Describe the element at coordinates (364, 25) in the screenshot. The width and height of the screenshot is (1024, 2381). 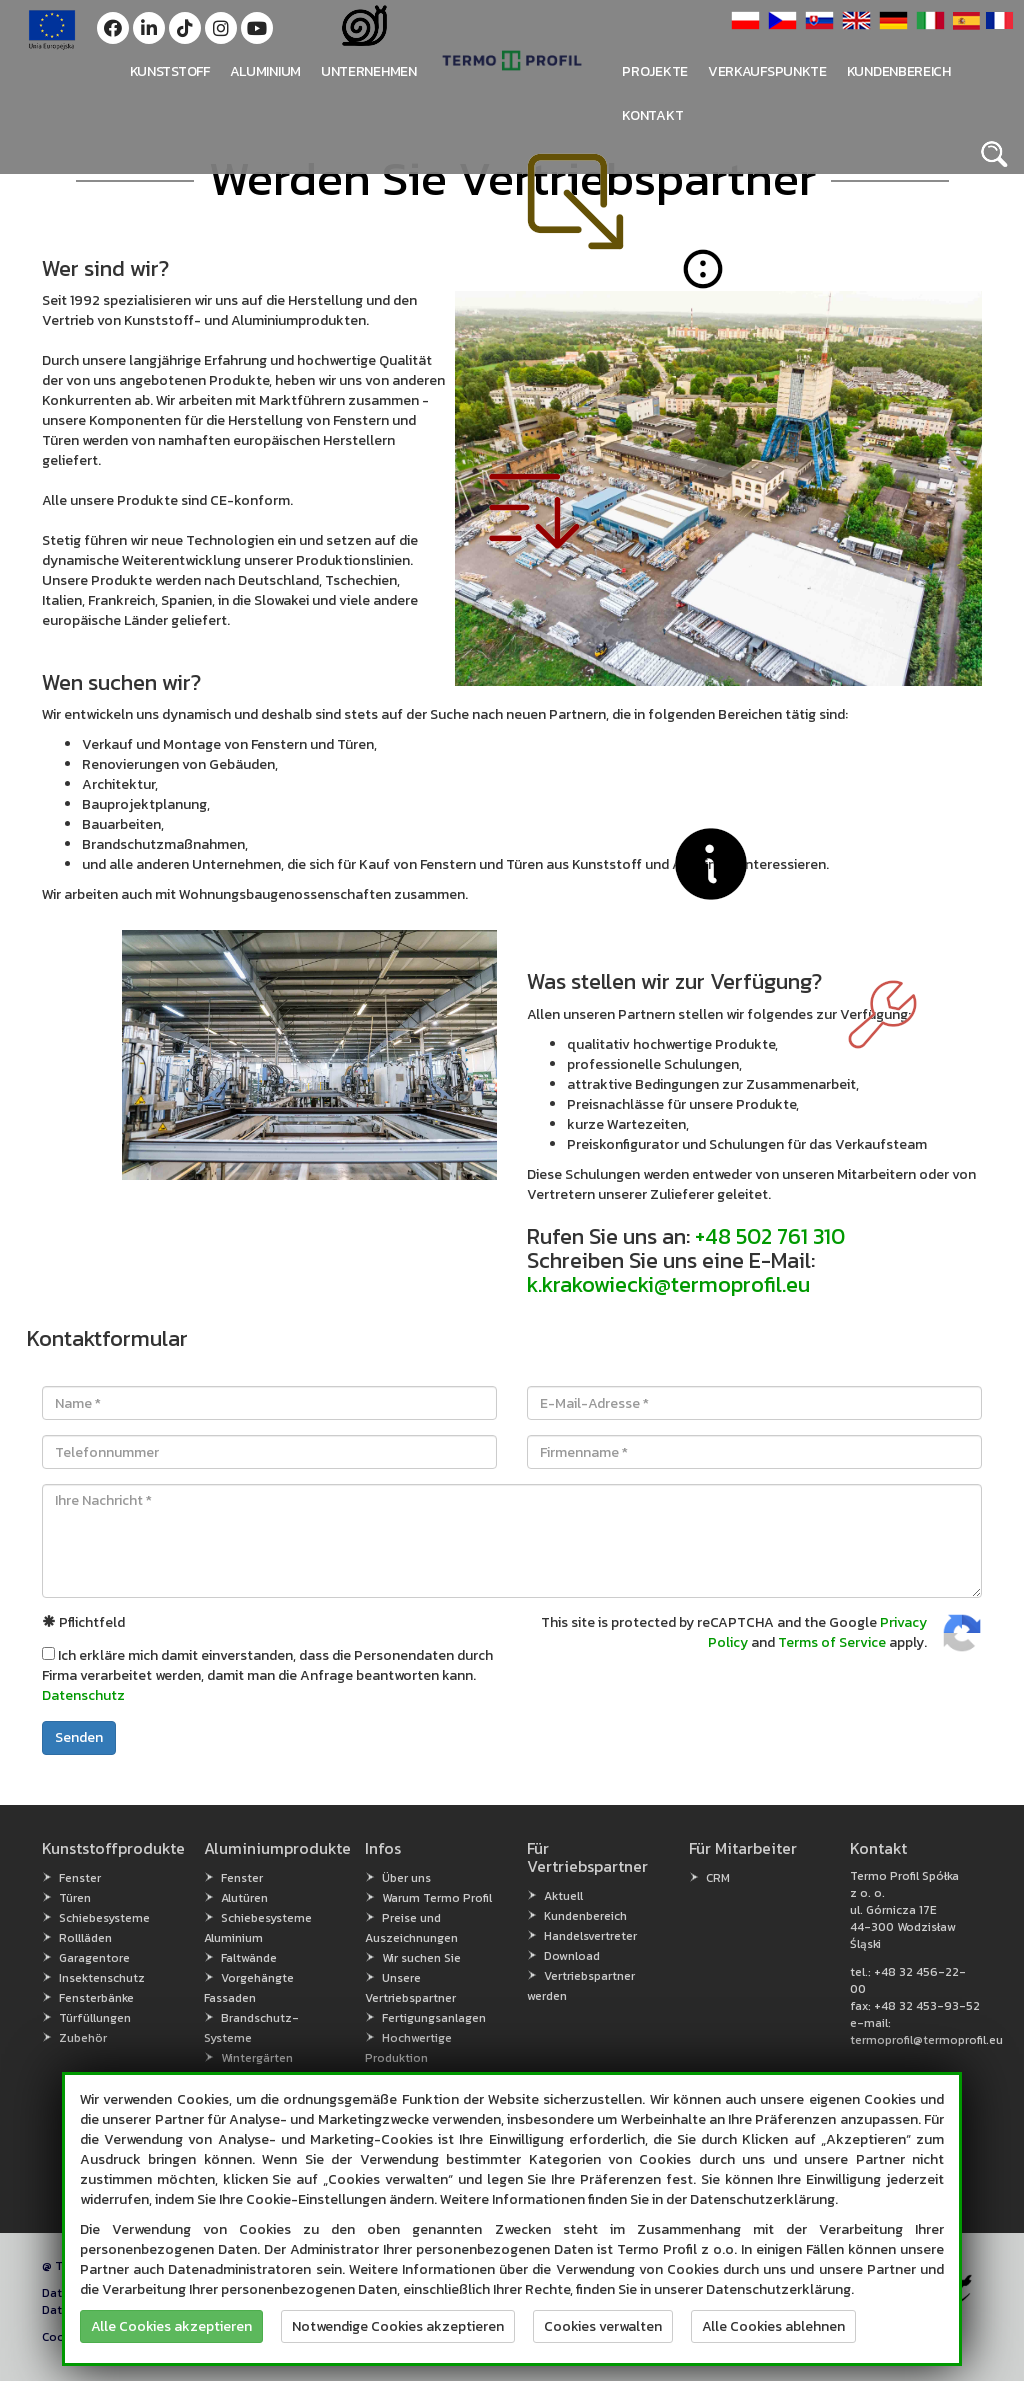
I see `indicates slow loading or processing speed` at that location.